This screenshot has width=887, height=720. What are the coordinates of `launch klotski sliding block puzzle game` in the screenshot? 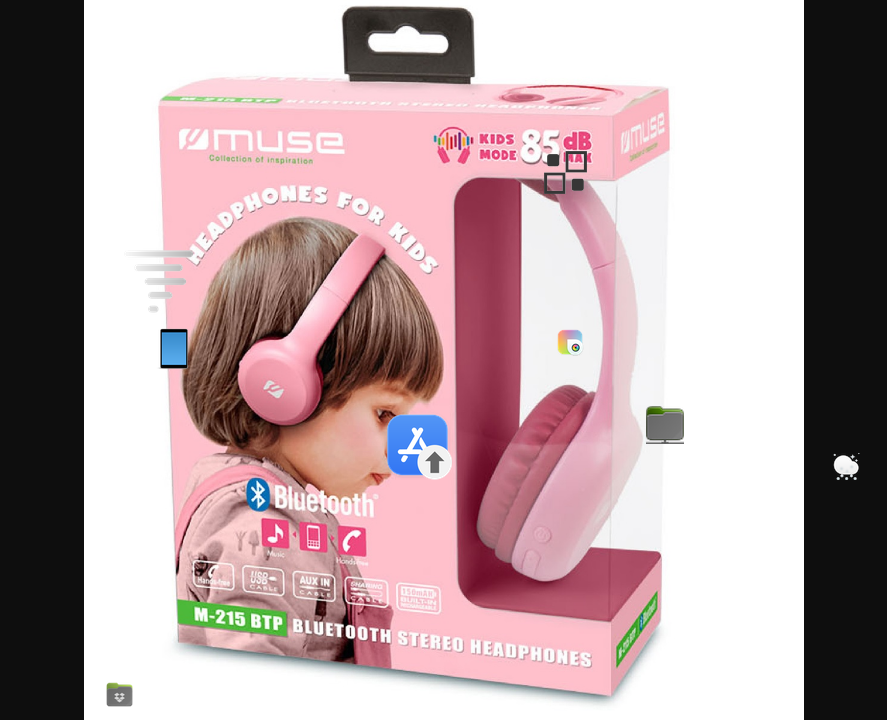 It's located at (565, 172).